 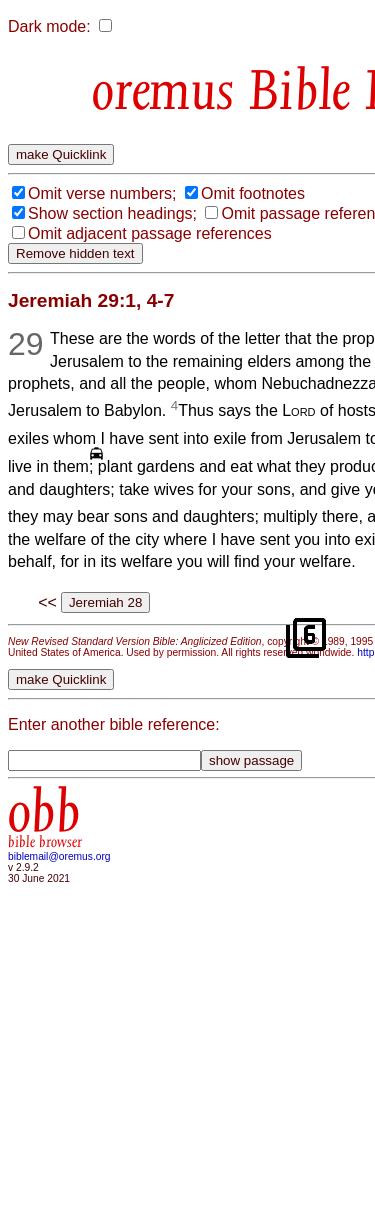 I want to click on request a taxi or rideshare, so click(x=96, y=453).